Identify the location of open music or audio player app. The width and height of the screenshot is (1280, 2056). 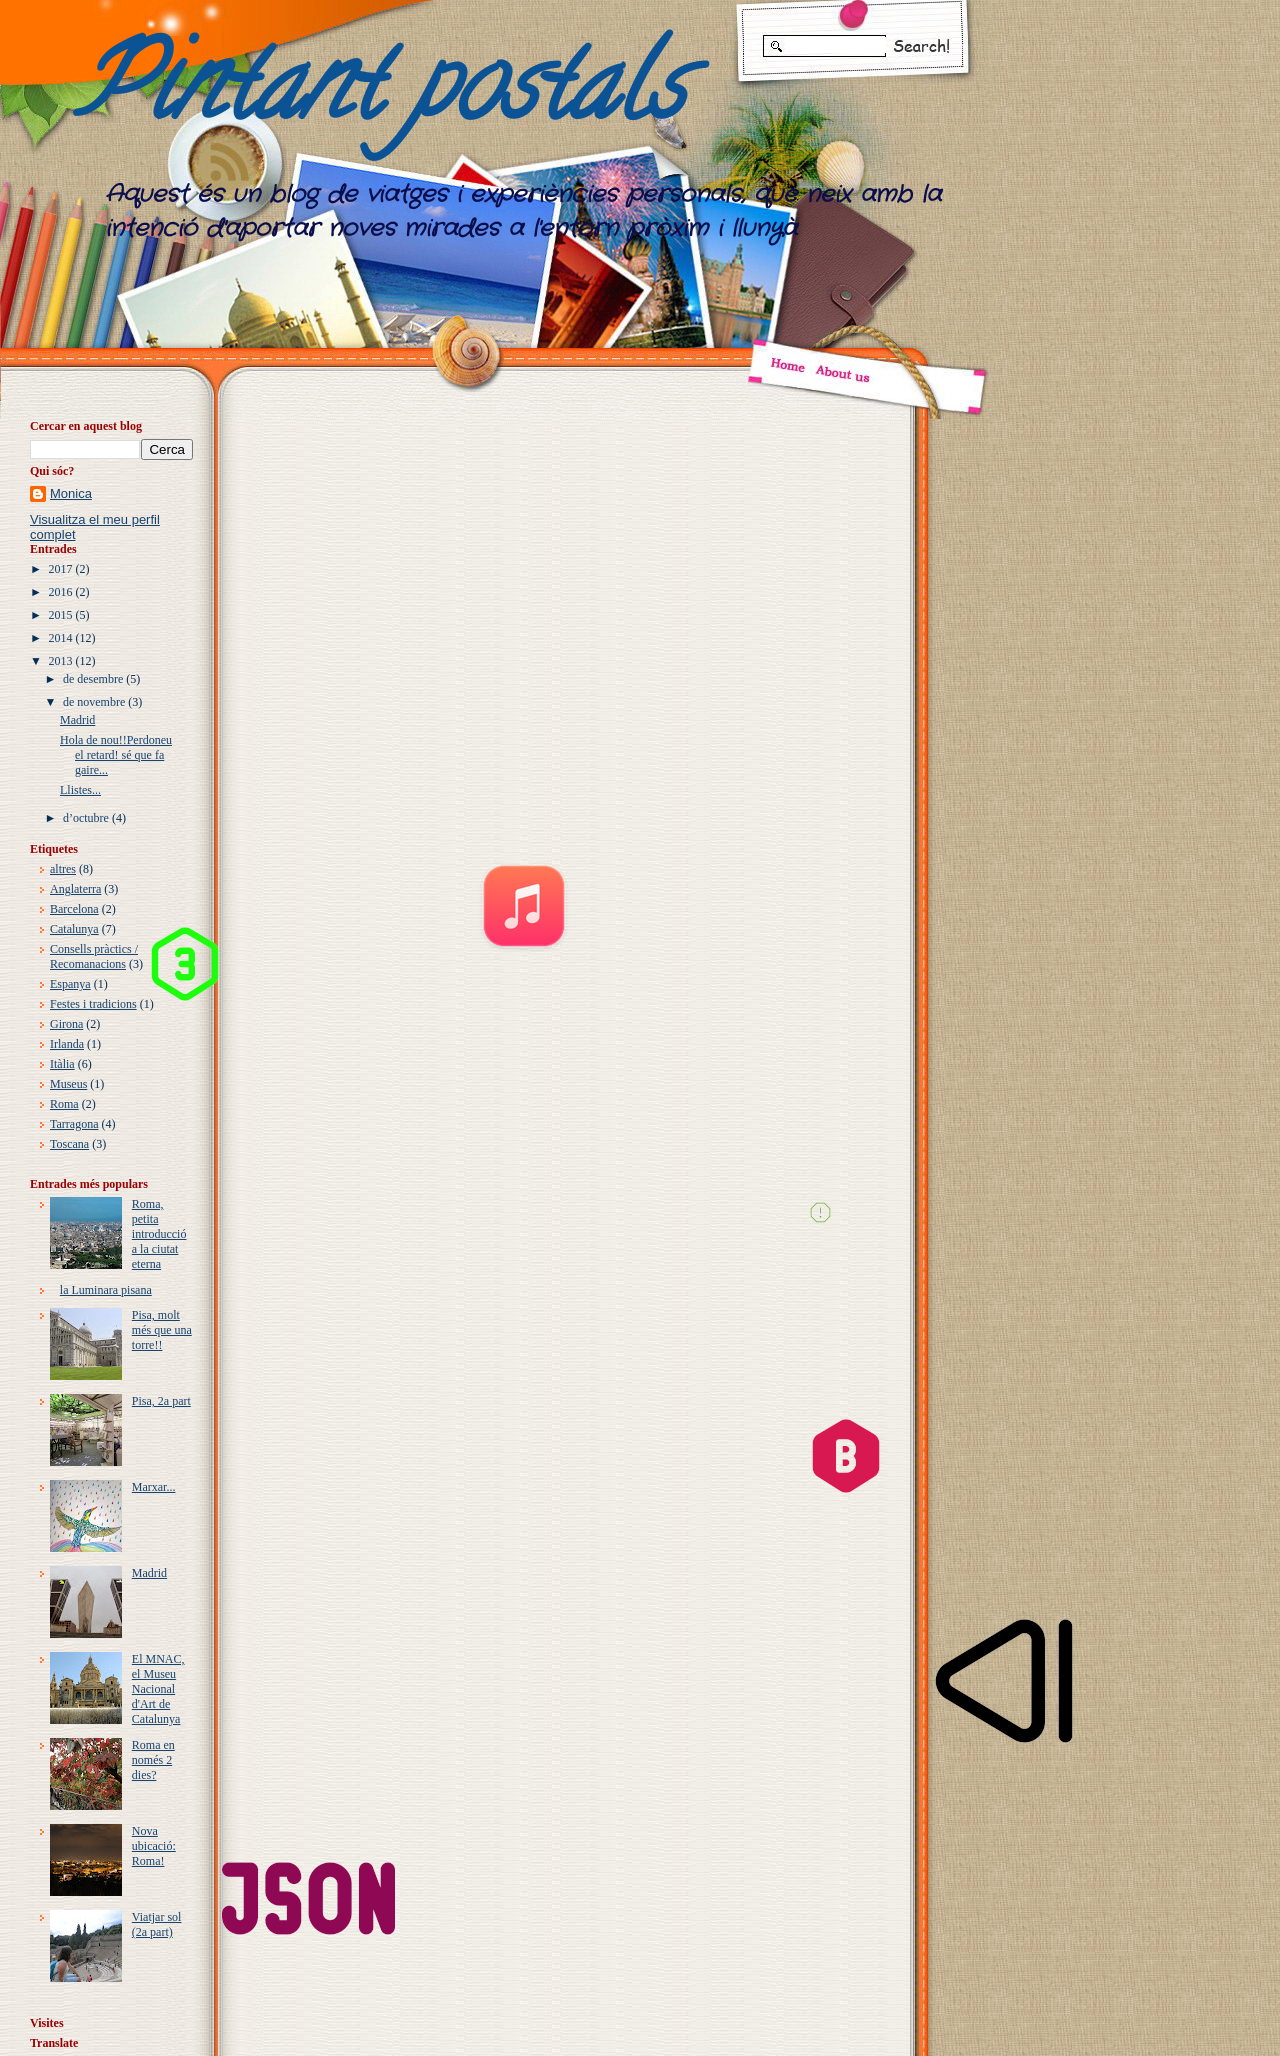
(524, 906).